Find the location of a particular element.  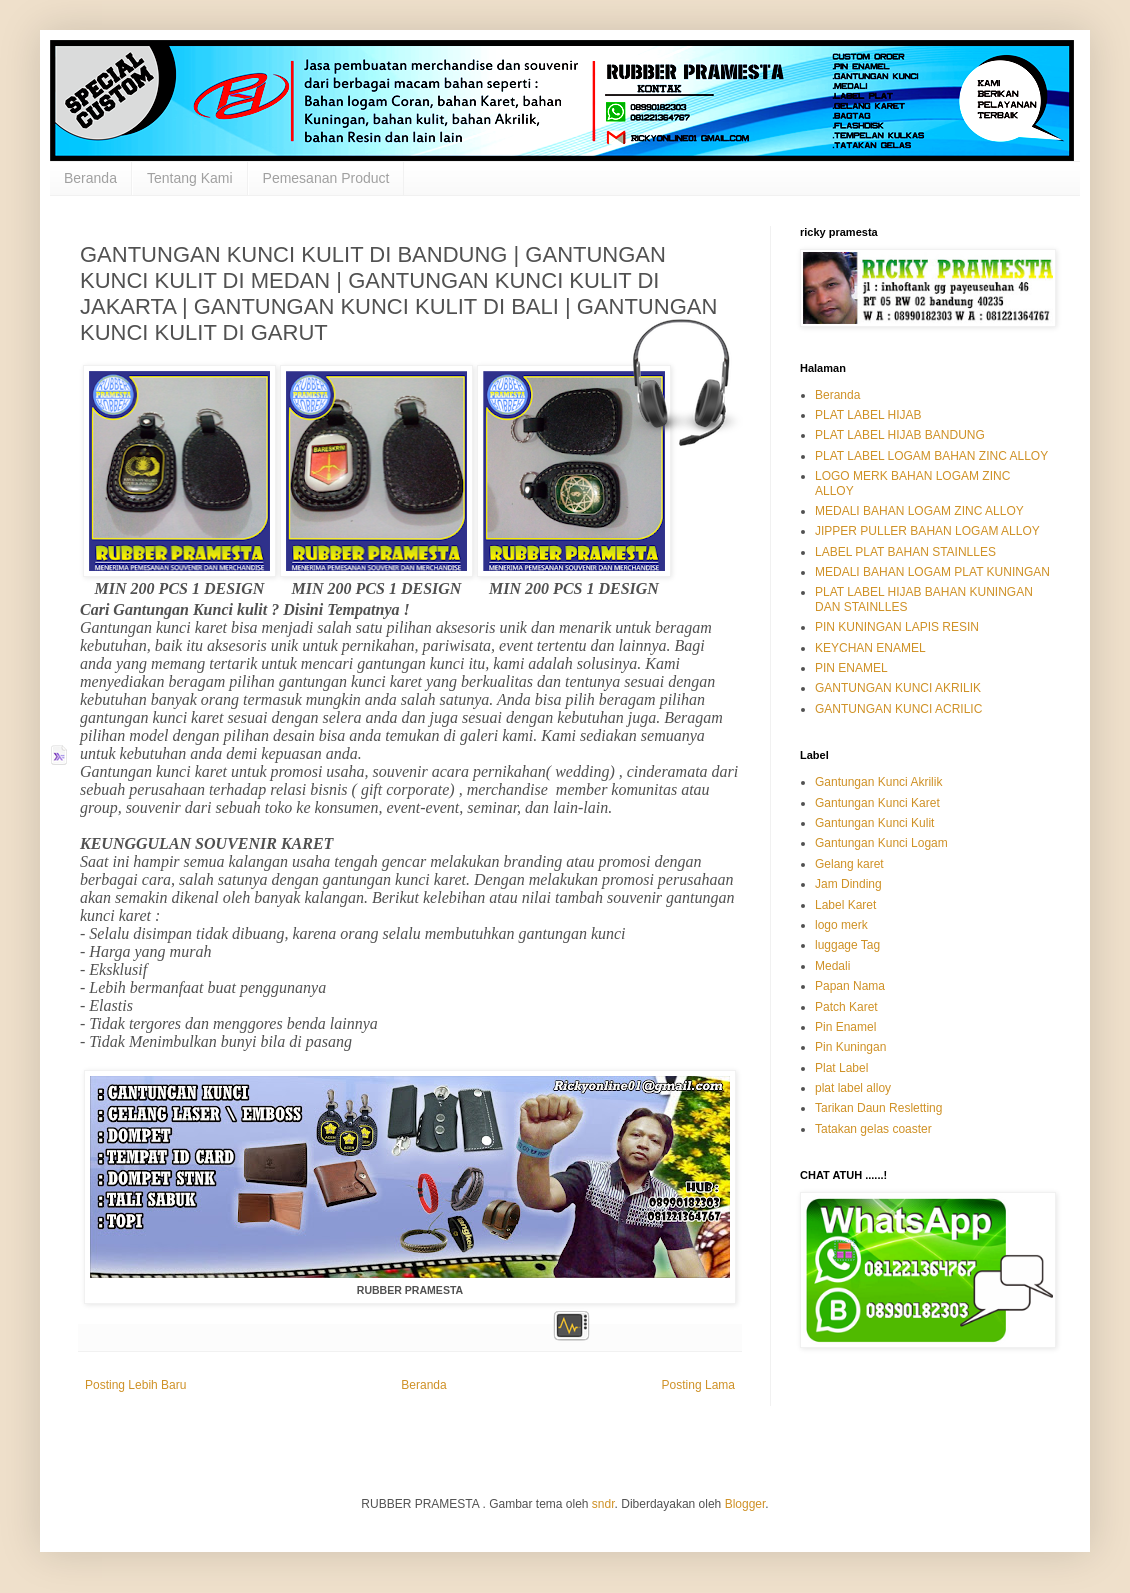

audio headset device connected is located at coordinates (680, 381).